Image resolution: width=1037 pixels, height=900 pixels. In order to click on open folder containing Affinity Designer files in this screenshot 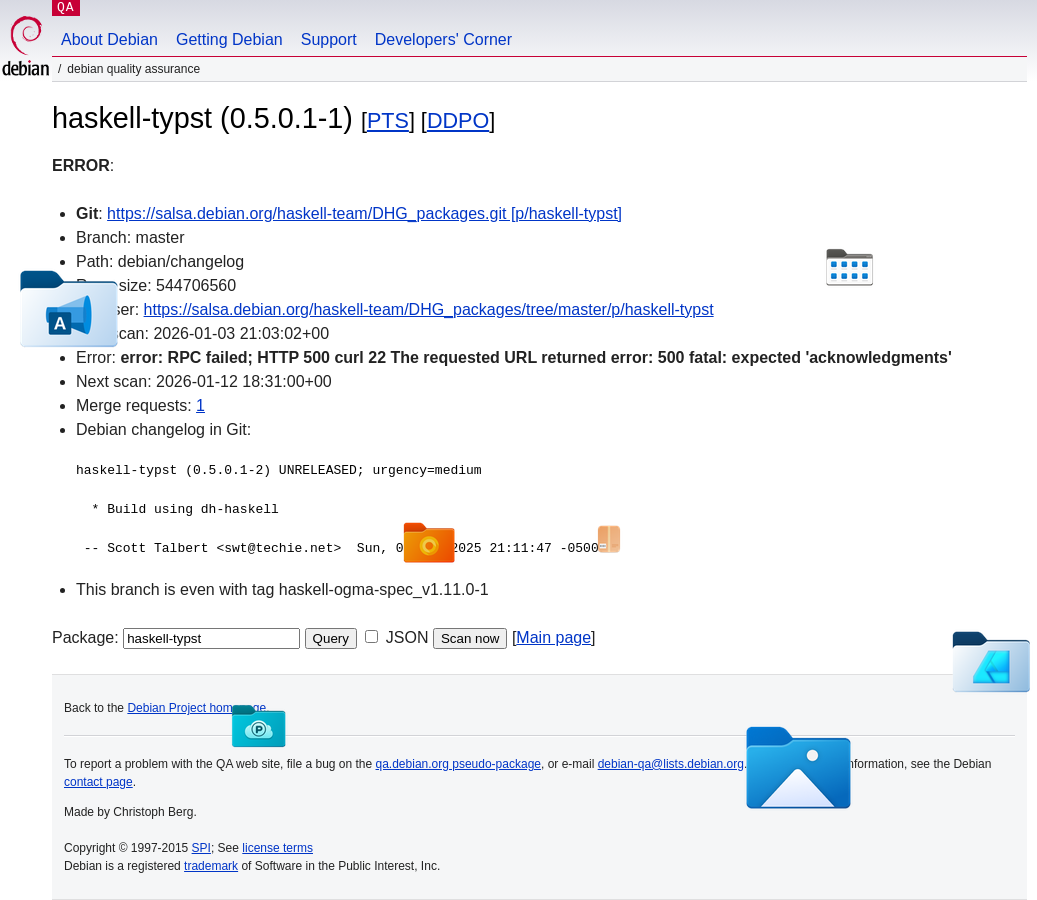, I will do `click(991, 664)`.